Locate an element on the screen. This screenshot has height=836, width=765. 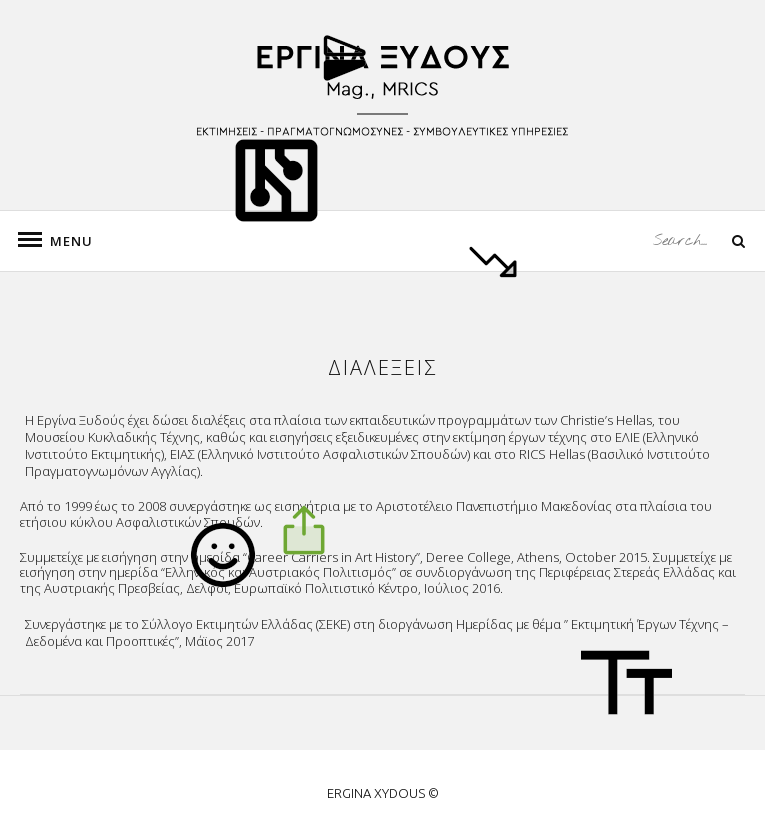
access circuit or hardware settings is located at coordinates (276, 180).